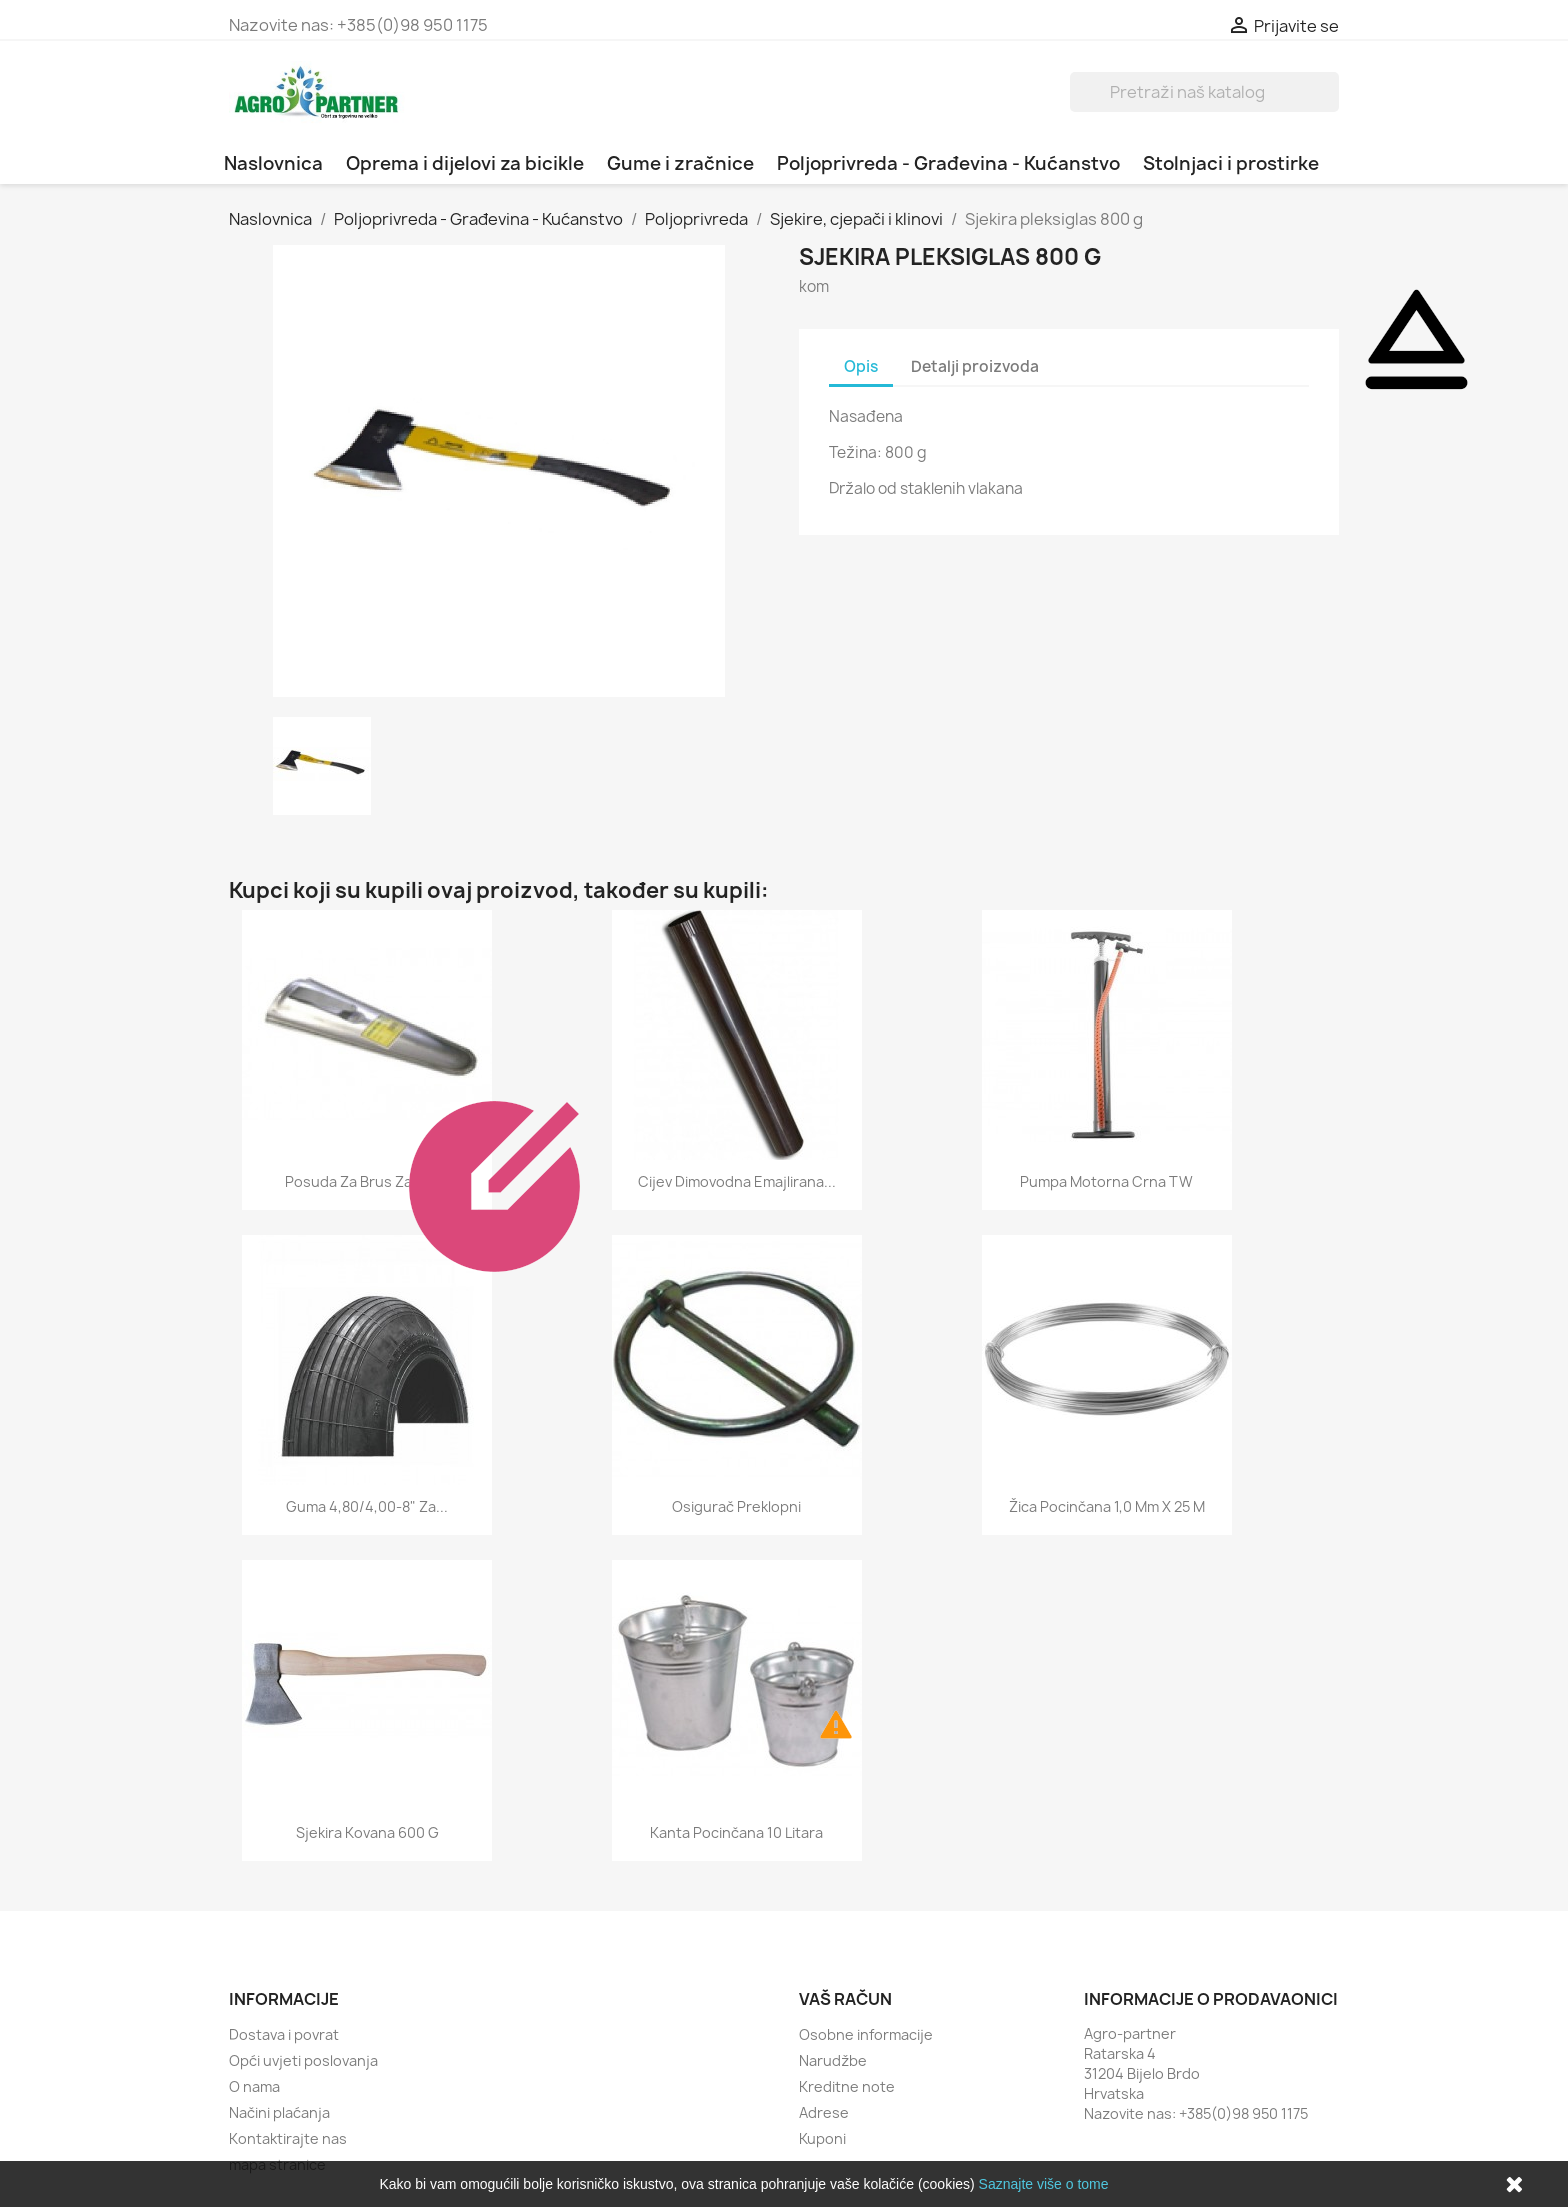 The height and width of the screenshot is (2207, 1568). Describe the element at coordinates (494, 1186) in the screenshot. I see `edit your profile` at that location.